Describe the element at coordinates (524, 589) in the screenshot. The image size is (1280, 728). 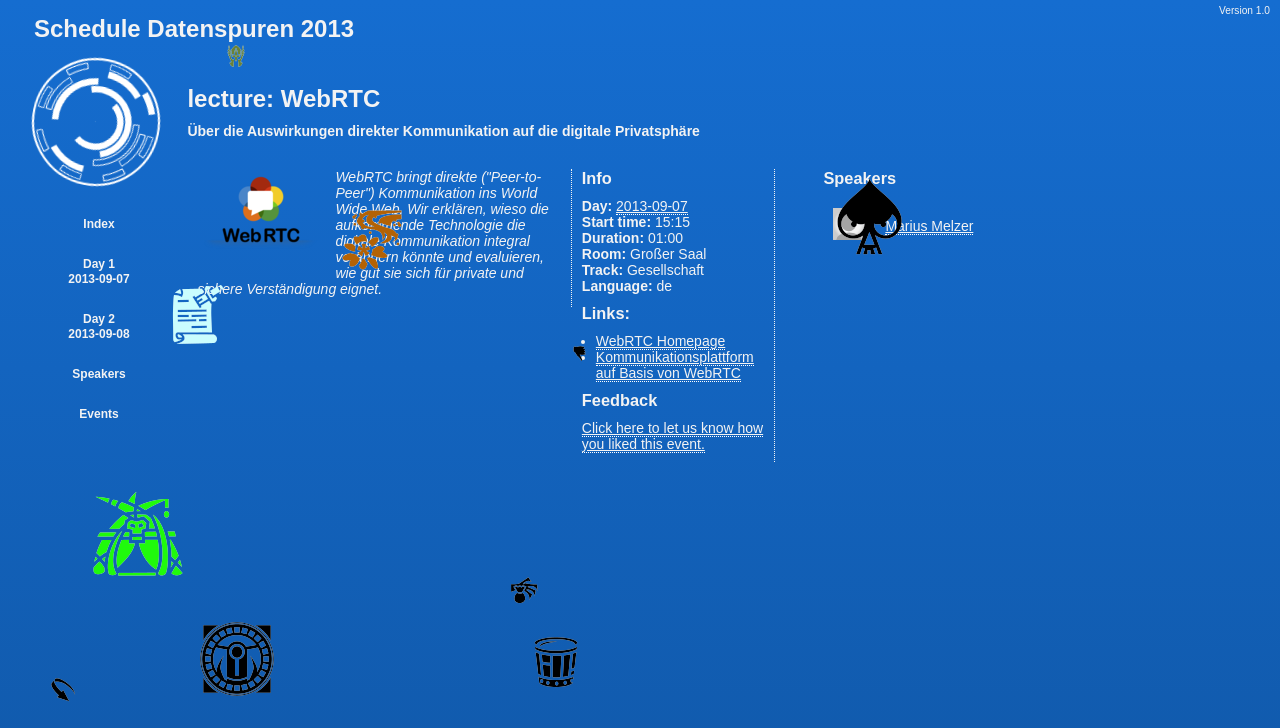
I see `steal or grab an item quickly` at that location.